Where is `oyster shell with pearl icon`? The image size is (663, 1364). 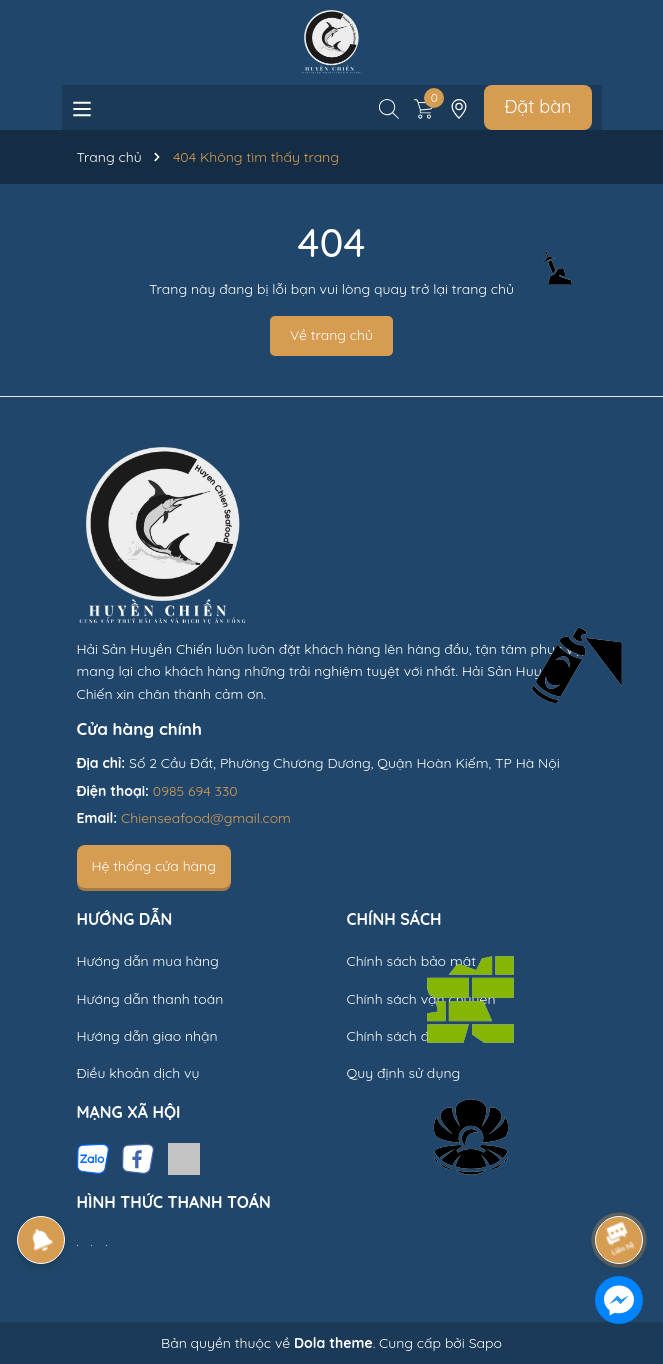 oyster shell with pearl icon is located at coordinates (471, 1137).